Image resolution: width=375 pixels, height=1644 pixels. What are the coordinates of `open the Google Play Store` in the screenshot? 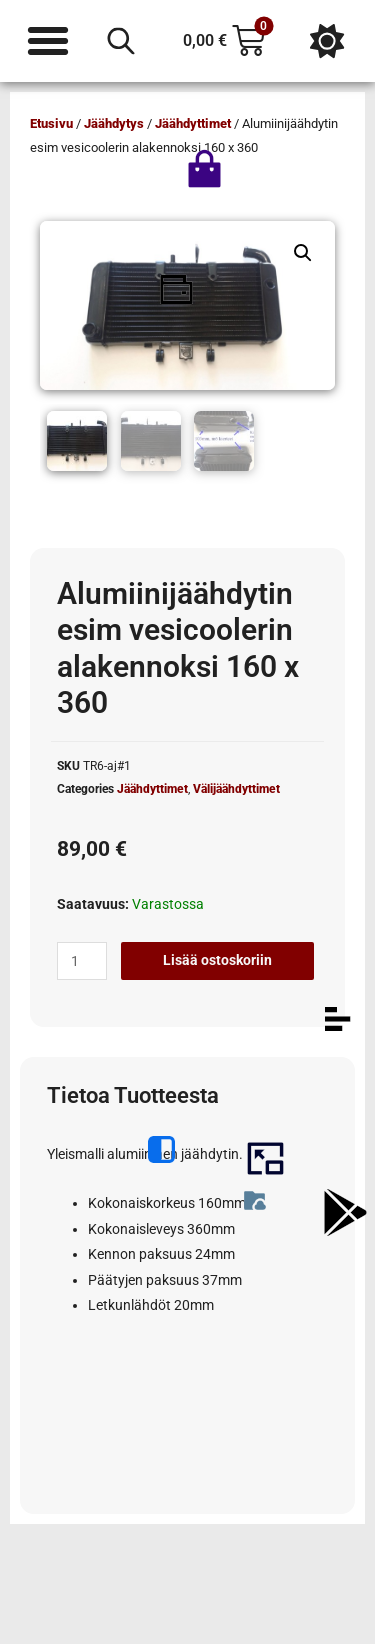 It's located at (345, 1212).